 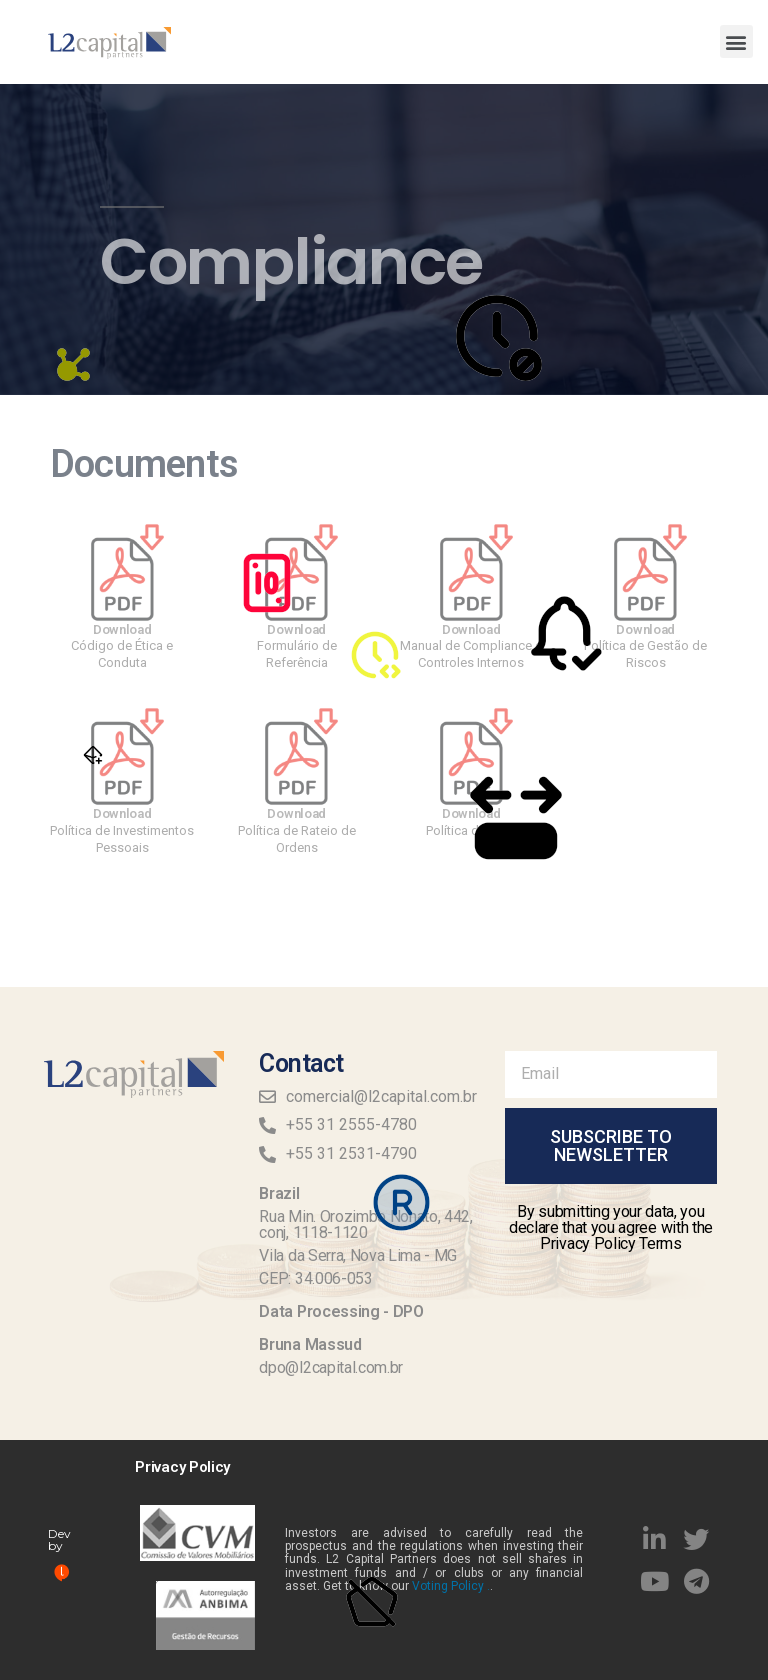 What do you see at coordinates (93, 755) in the screenshot?
I see `add a new 3D object or shape` at bounding box center [93, 755].